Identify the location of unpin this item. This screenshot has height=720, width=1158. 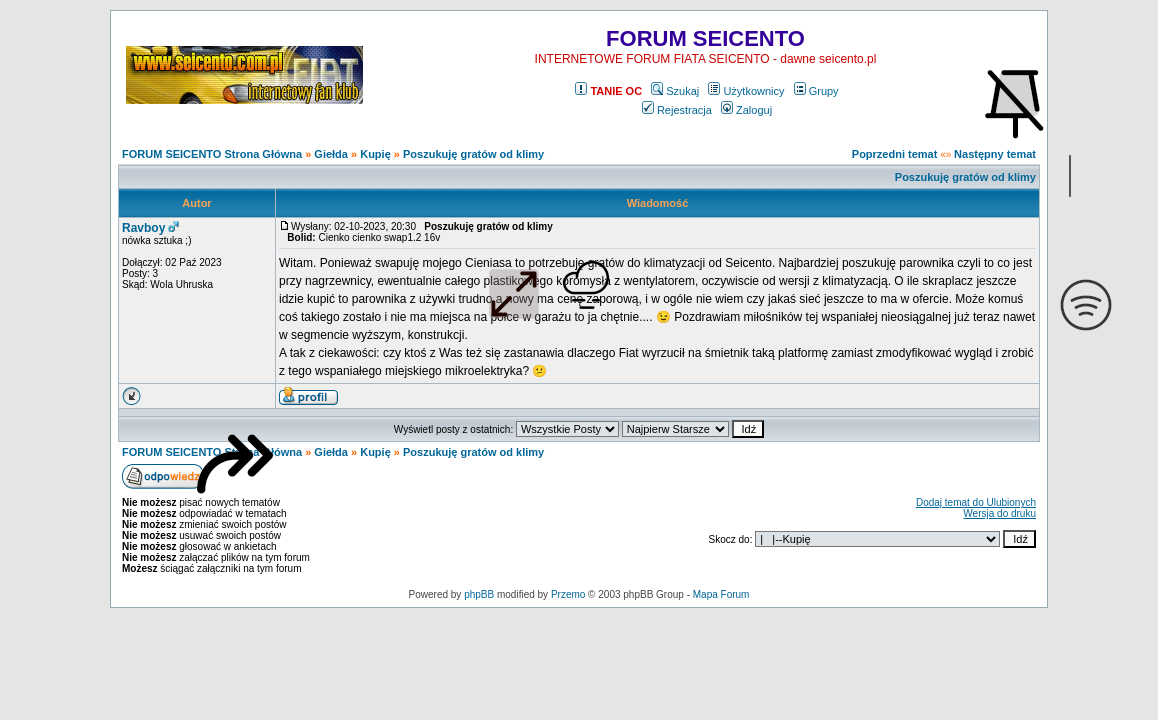
(1015, 100).